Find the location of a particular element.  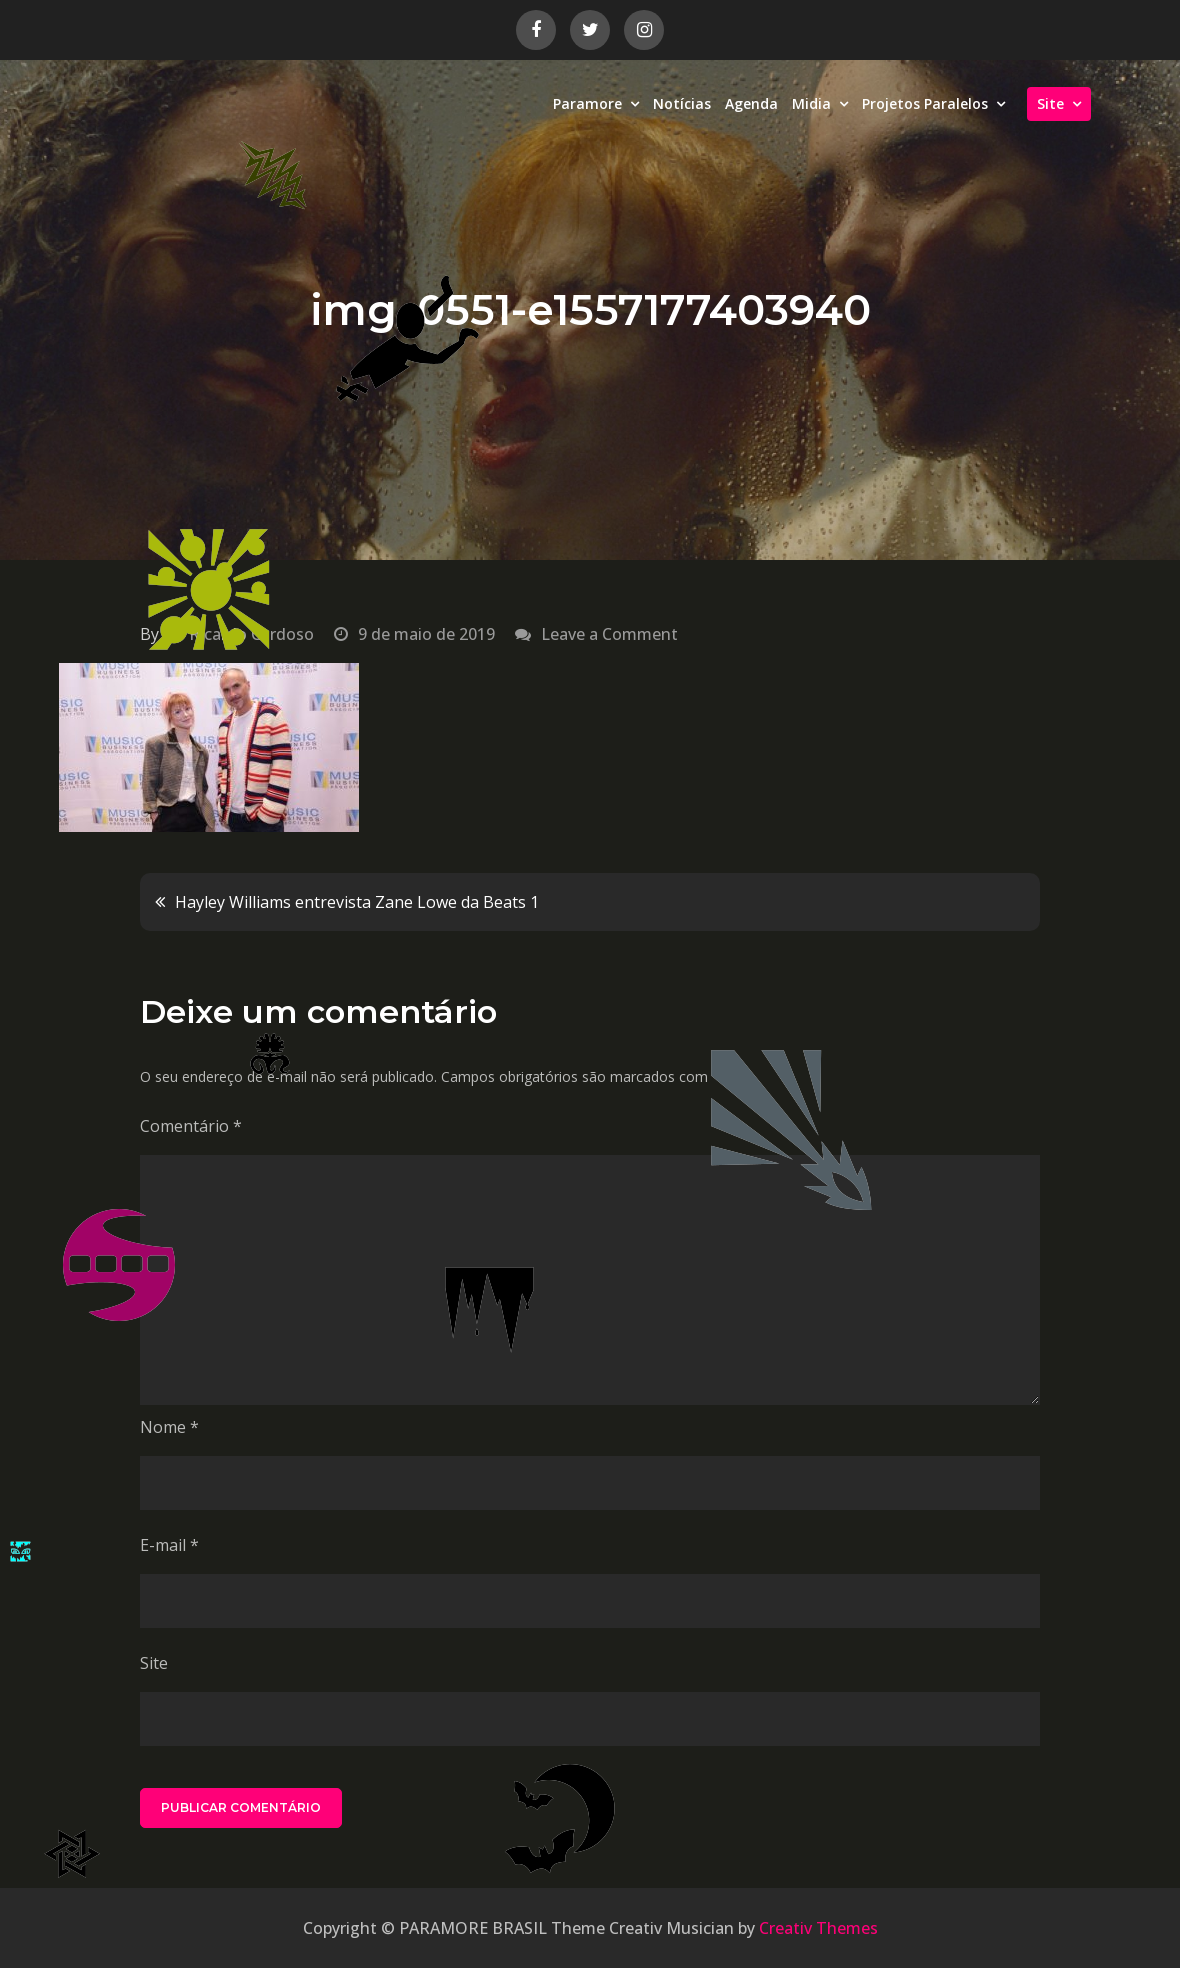

indicates a collapse or implosion effect in gameplay is located at coordinates (209, 589).